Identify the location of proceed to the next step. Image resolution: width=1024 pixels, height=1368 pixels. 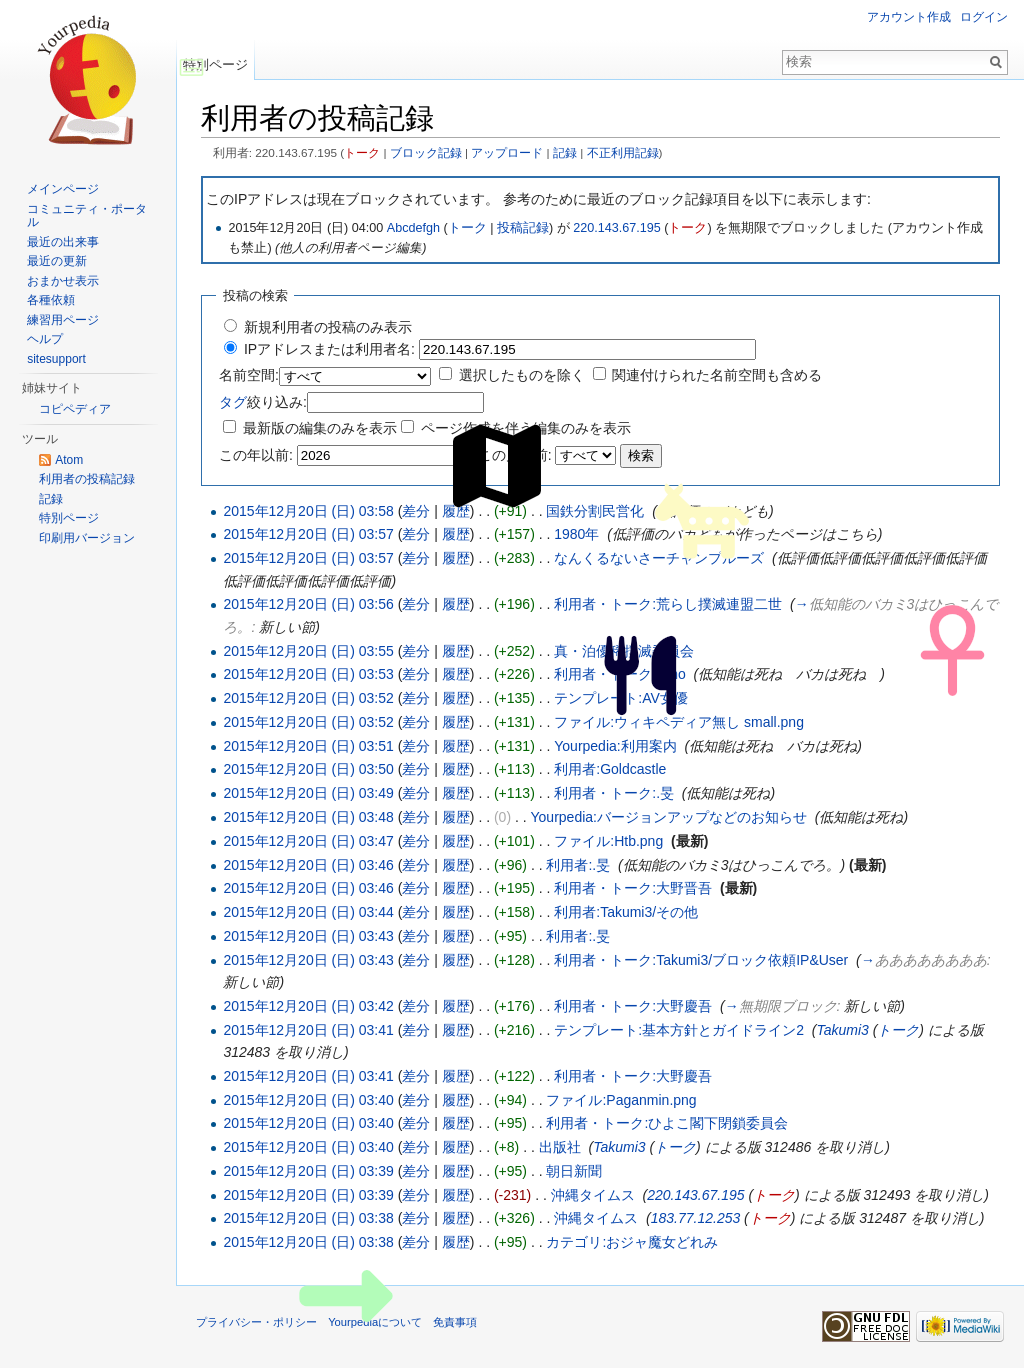
(346, 1296).